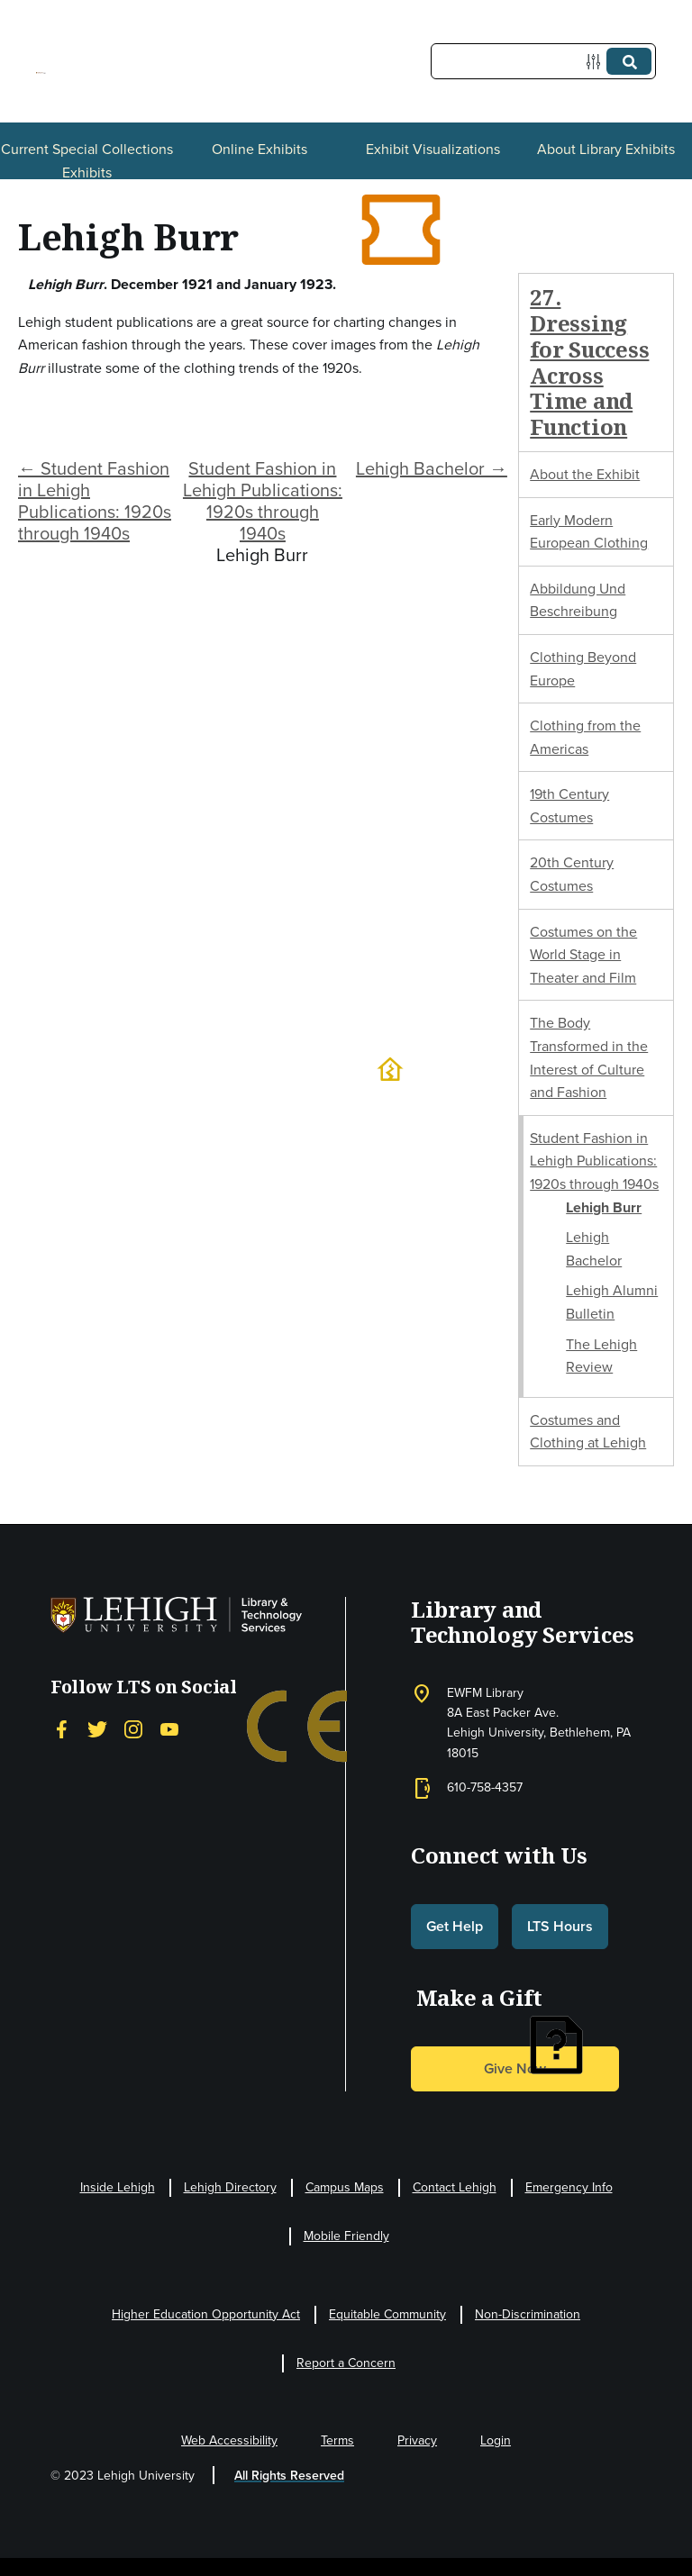 The width and height of the screenshot is (692, 2576). Describe the element at coordinates (296, 1726) in the screenshot. I see `indicates CE certification or European conformity compliance` at that location.